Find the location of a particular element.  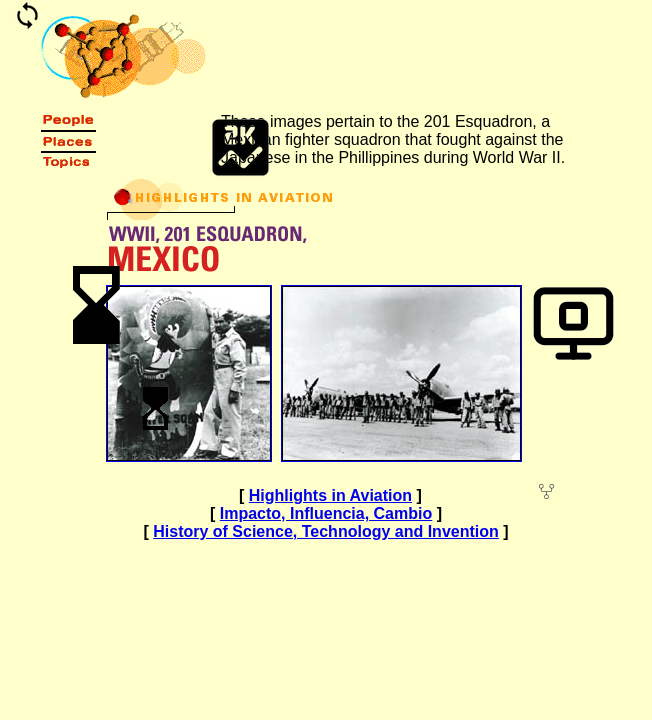

view score or performance metrics is located at coordinates (240, 147).